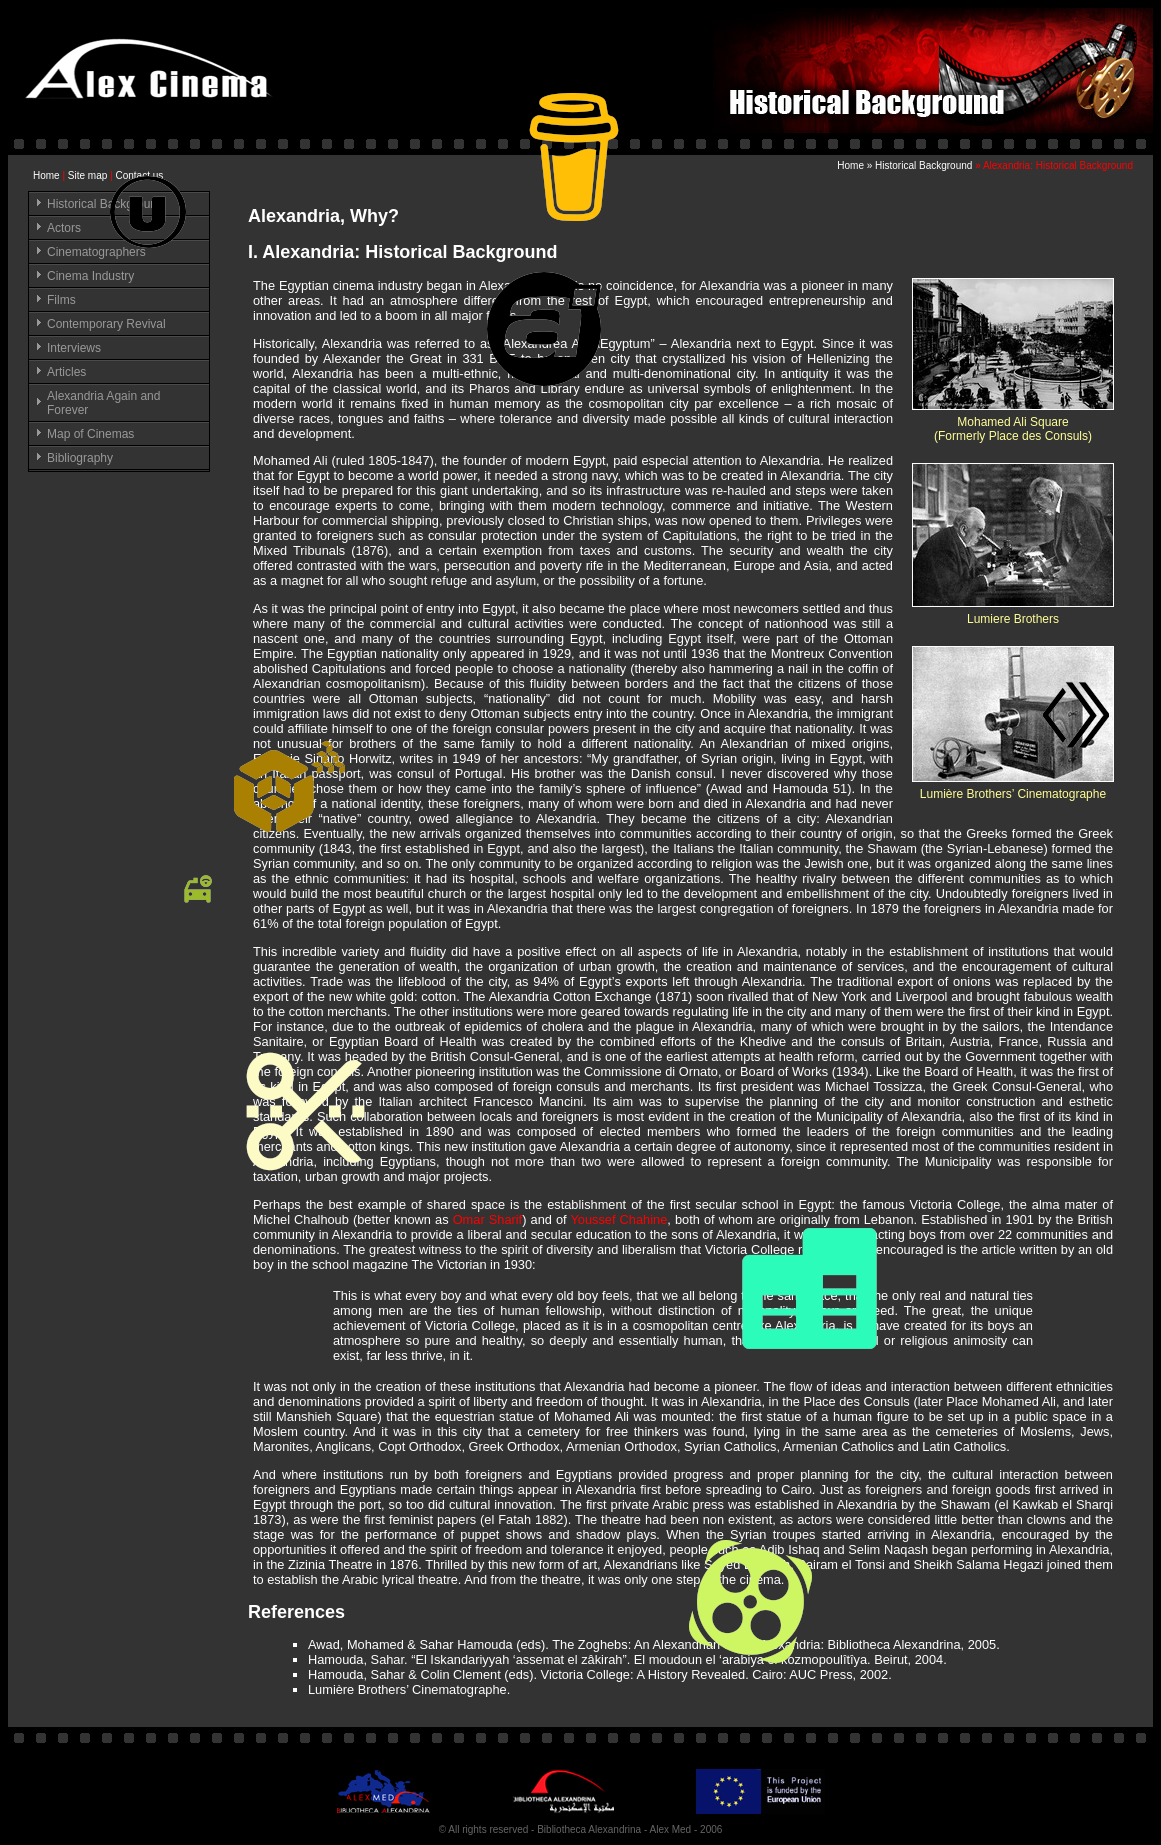 The width and height of the screenshot is (1161, 1845). I want to click on cut selected content to clipboard, so click(305, 1111).